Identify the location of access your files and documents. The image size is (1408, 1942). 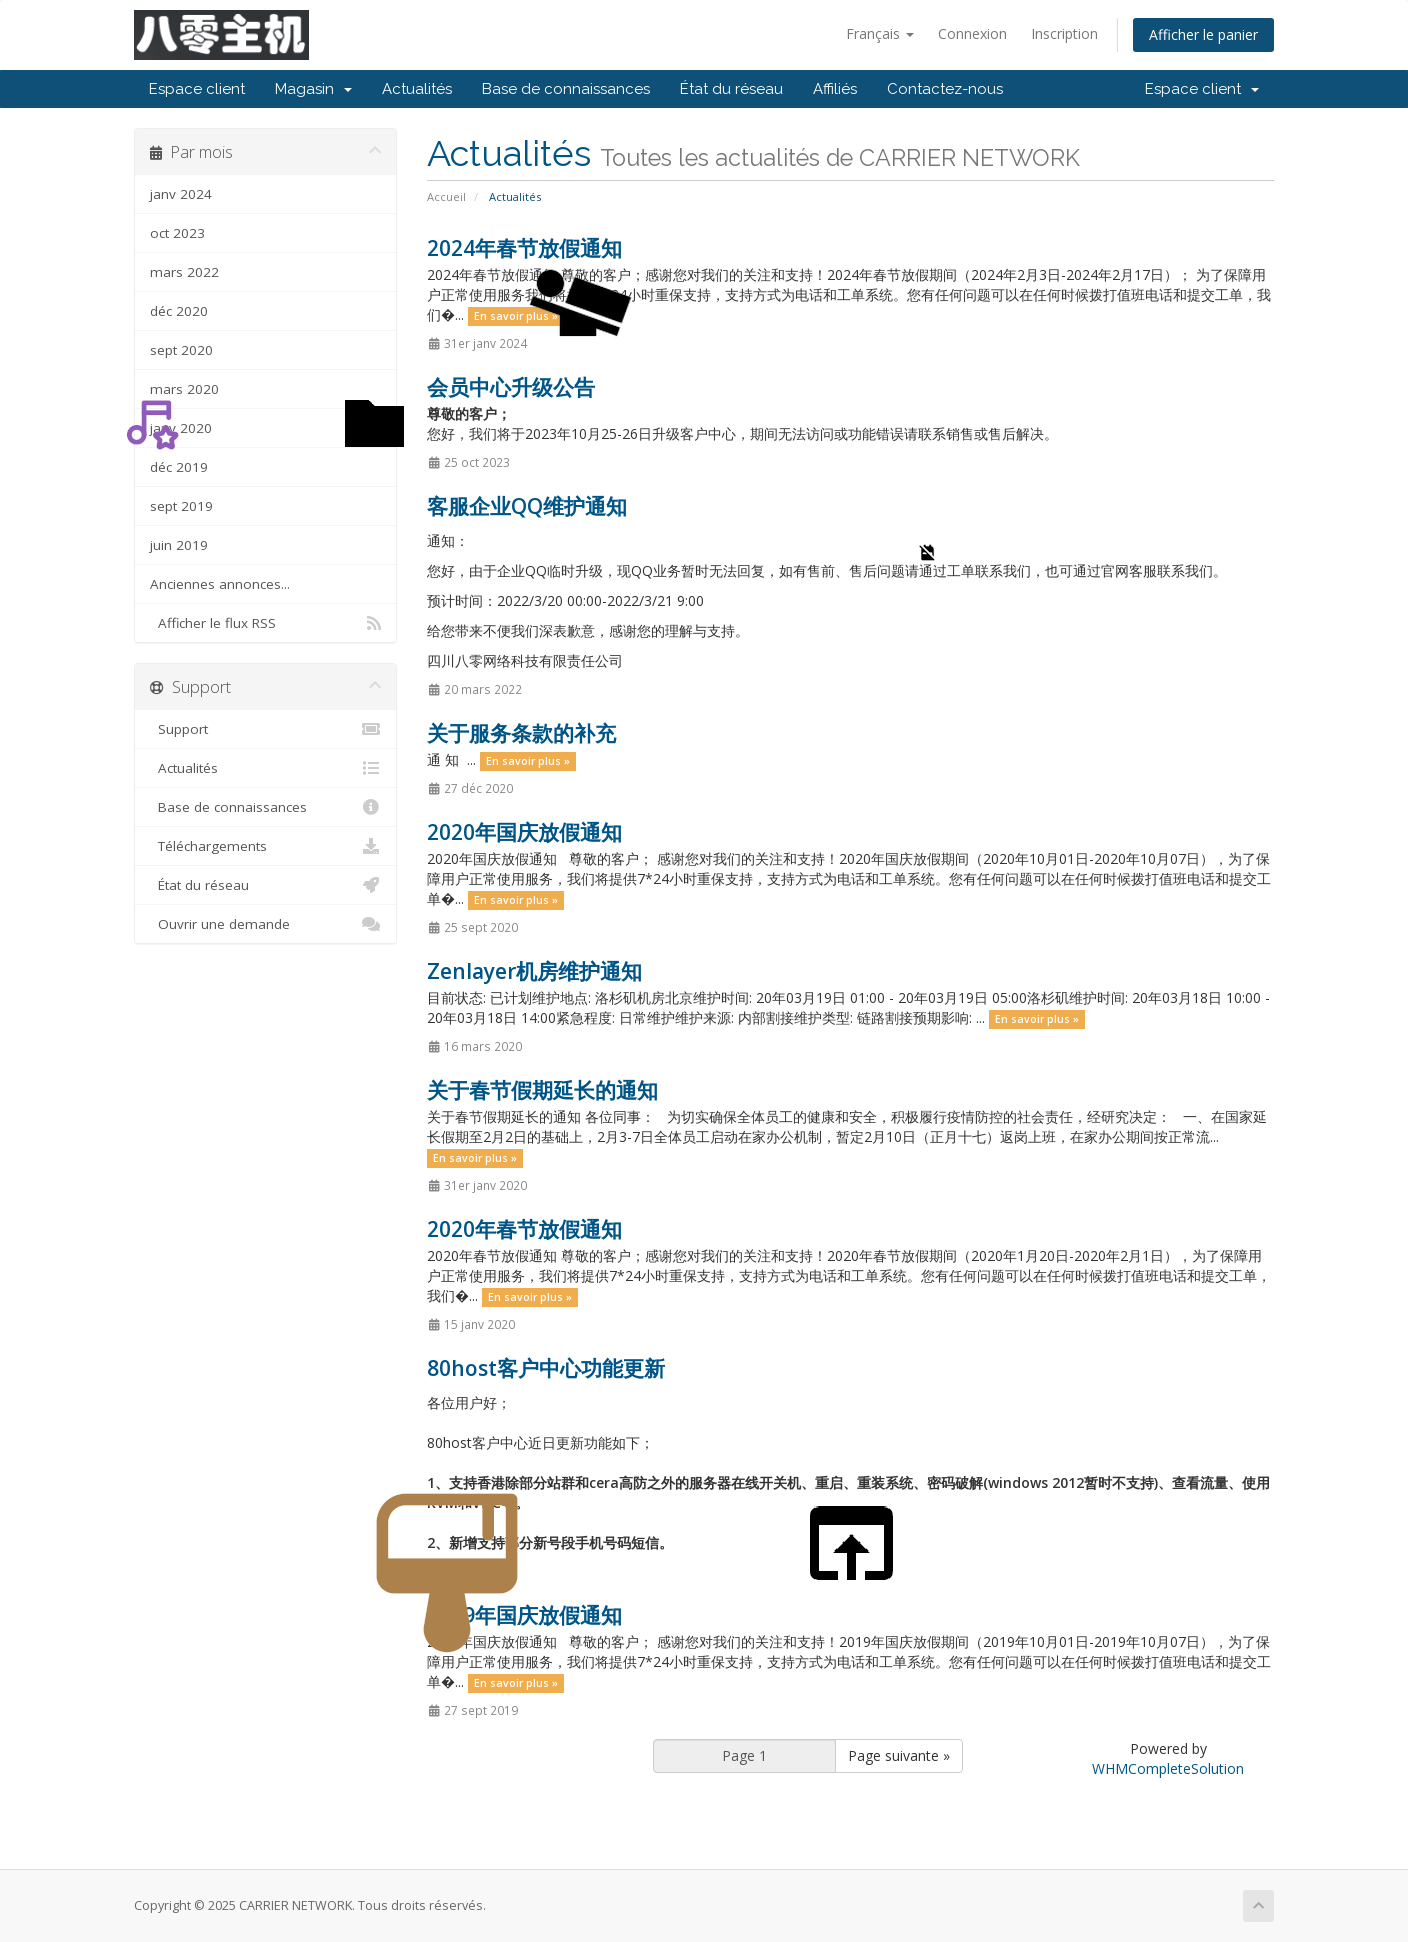
(374, 423).